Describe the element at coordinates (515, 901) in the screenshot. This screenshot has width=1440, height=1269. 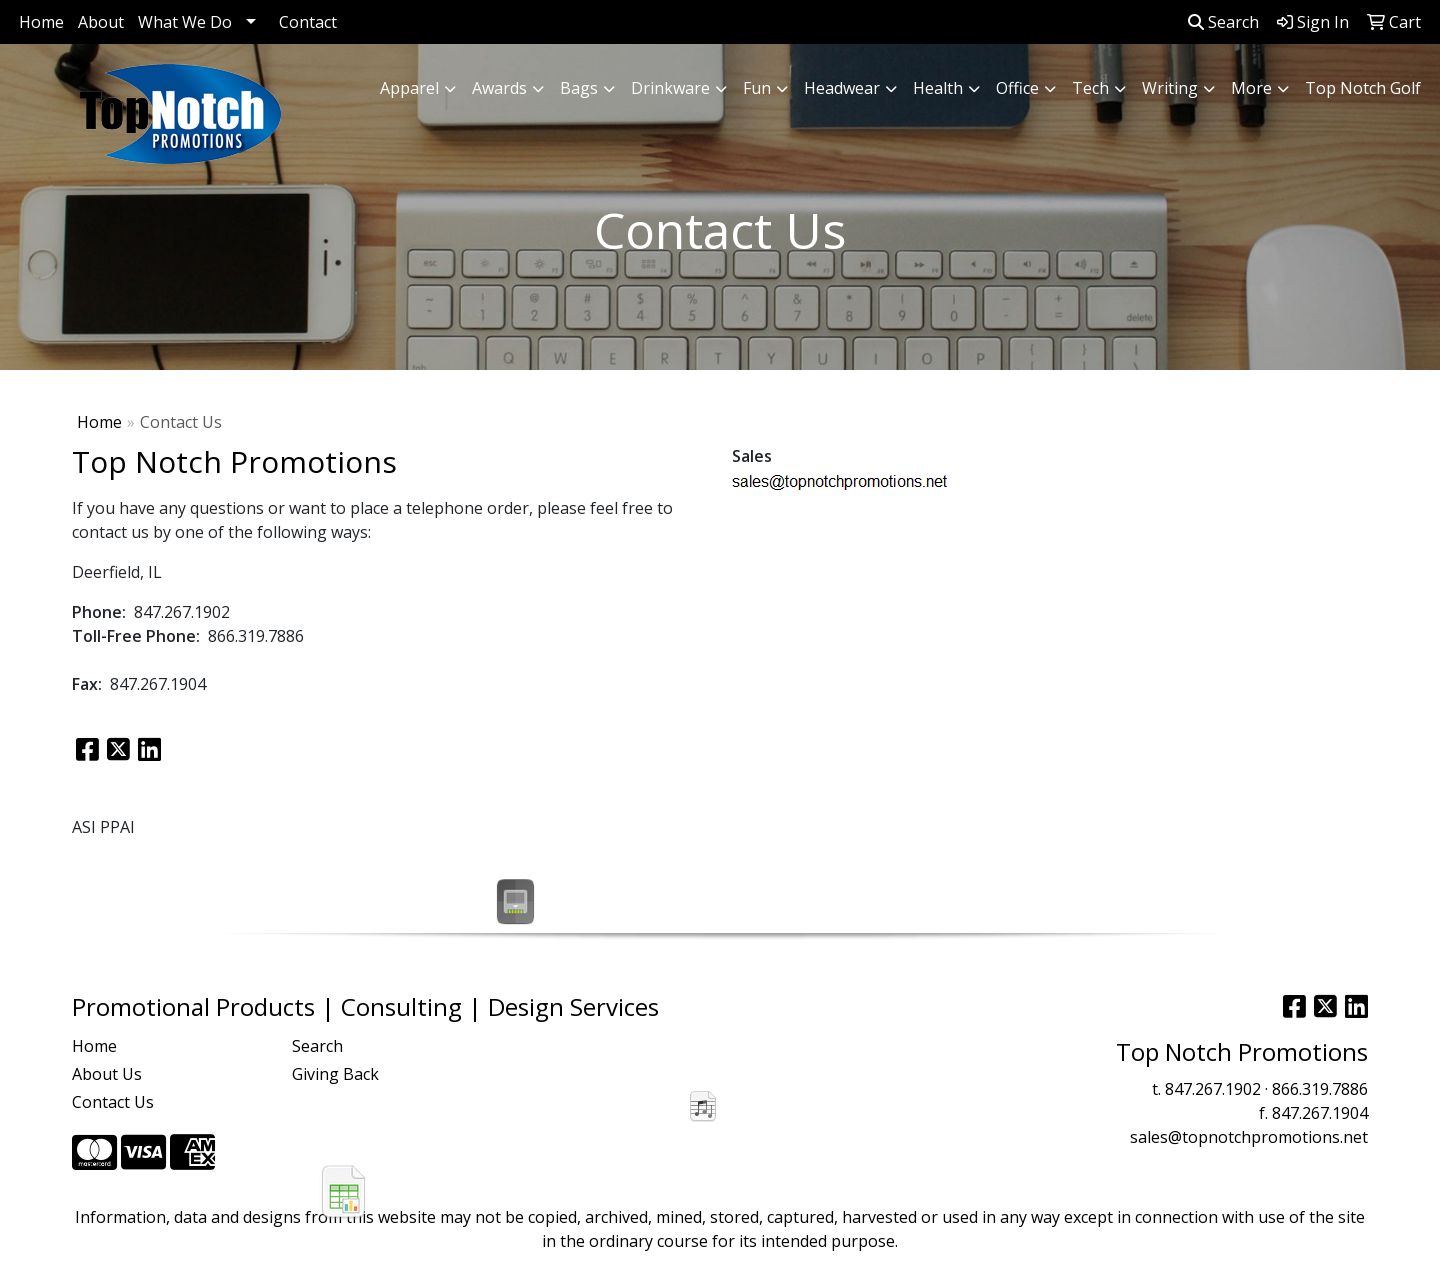
I see `gameboy rom file type indicator` at that location.